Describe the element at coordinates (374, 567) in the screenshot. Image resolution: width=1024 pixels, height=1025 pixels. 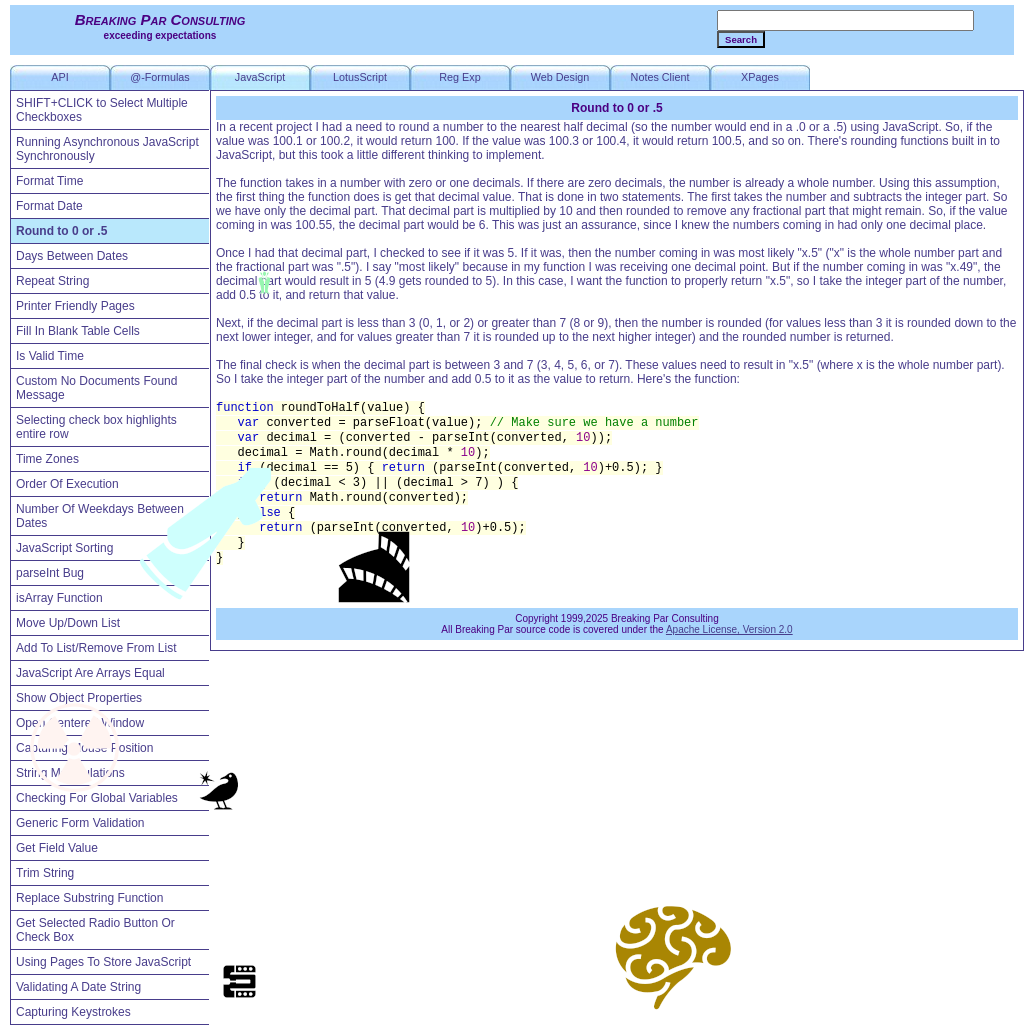
I see `equip shoulder armor piece` at that location.